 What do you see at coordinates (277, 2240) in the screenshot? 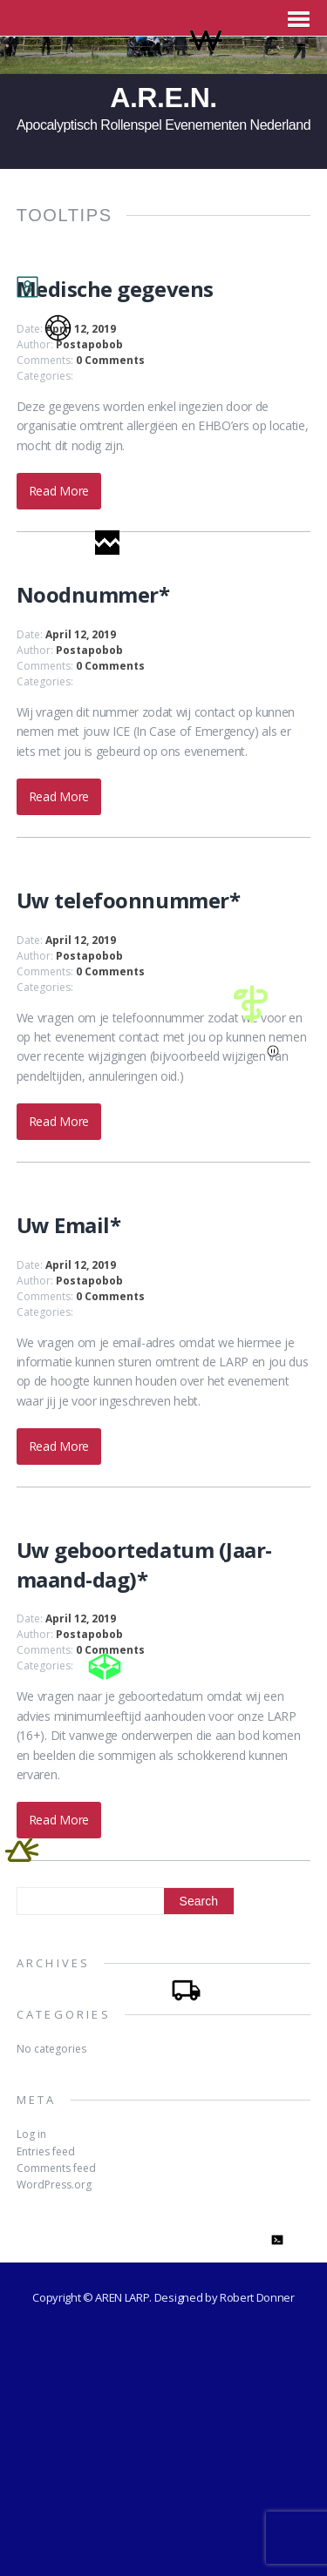
I see `open command line terminal` at bounding box center [277, 2240].